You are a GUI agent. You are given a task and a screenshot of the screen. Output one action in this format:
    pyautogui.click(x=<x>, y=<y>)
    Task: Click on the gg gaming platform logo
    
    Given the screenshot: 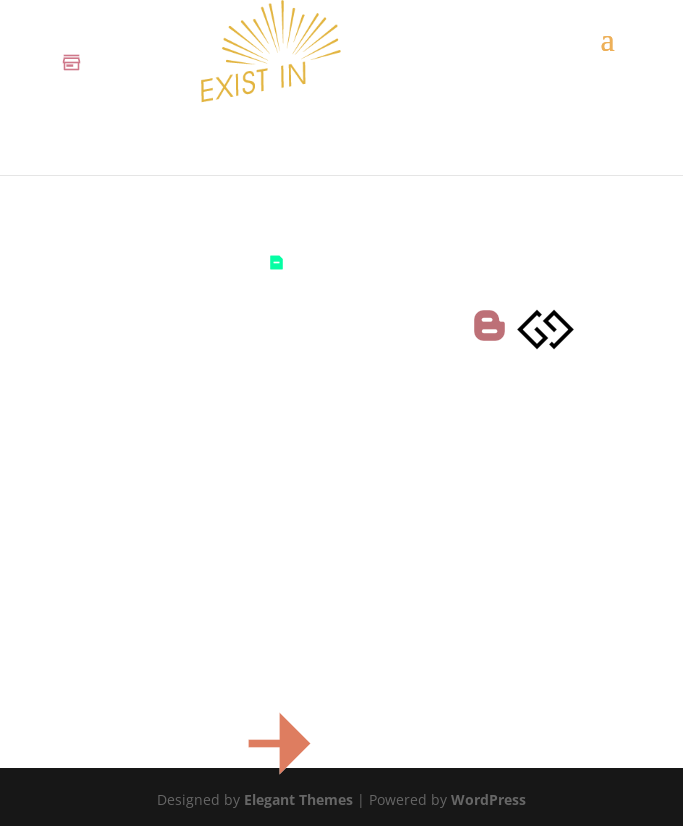 What is the action you would take?
    pyautogui.click(x=545, y=329)
    